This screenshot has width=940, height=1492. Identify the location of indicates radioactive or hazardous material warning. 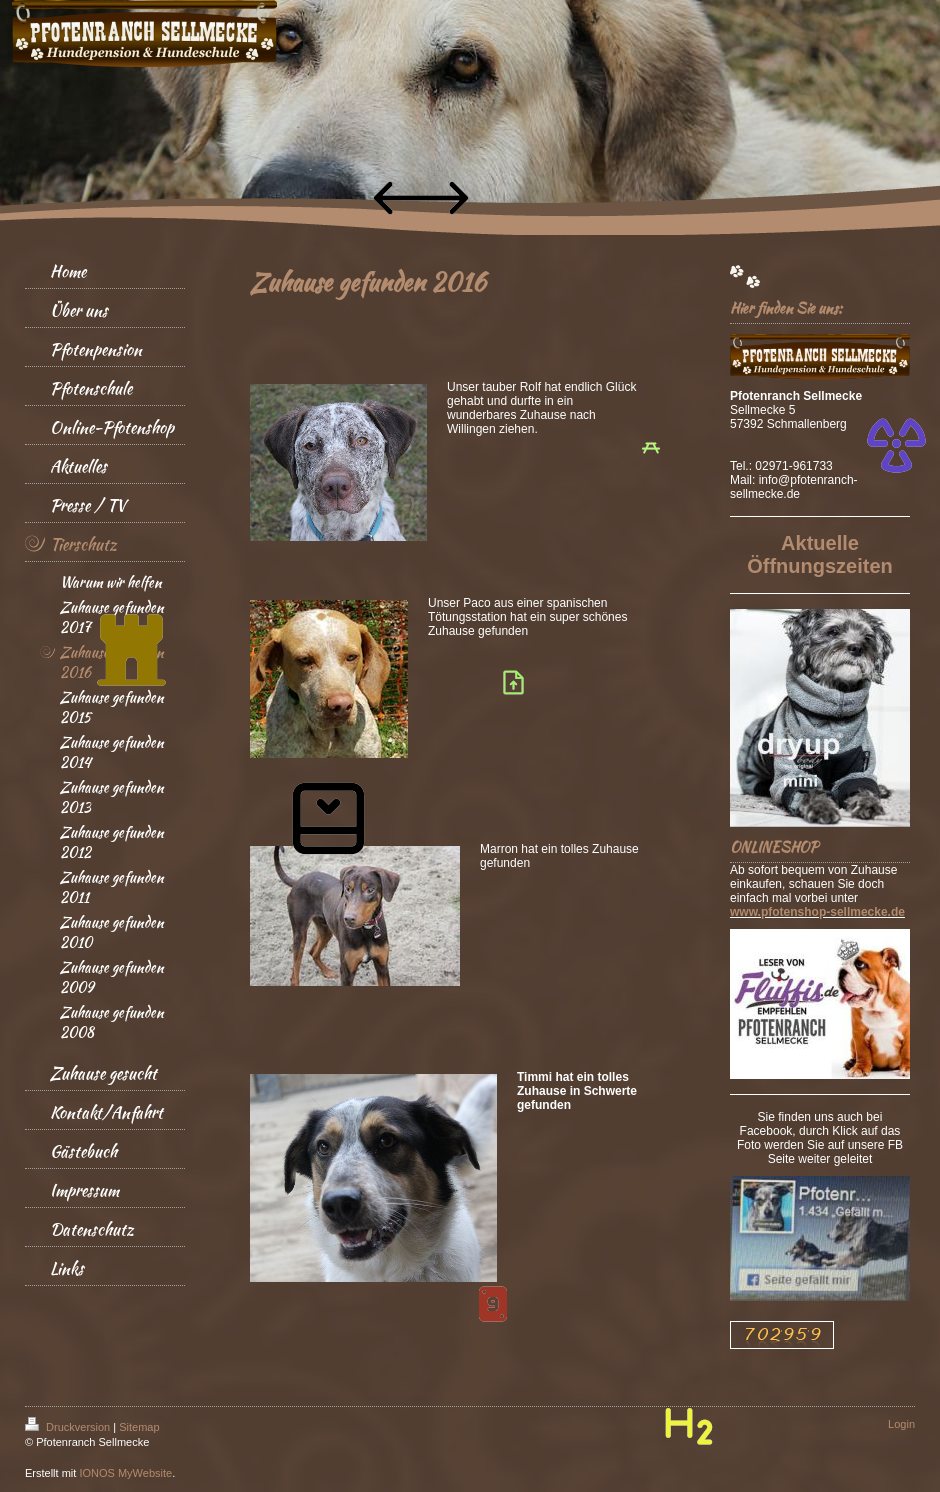
(896, 443).